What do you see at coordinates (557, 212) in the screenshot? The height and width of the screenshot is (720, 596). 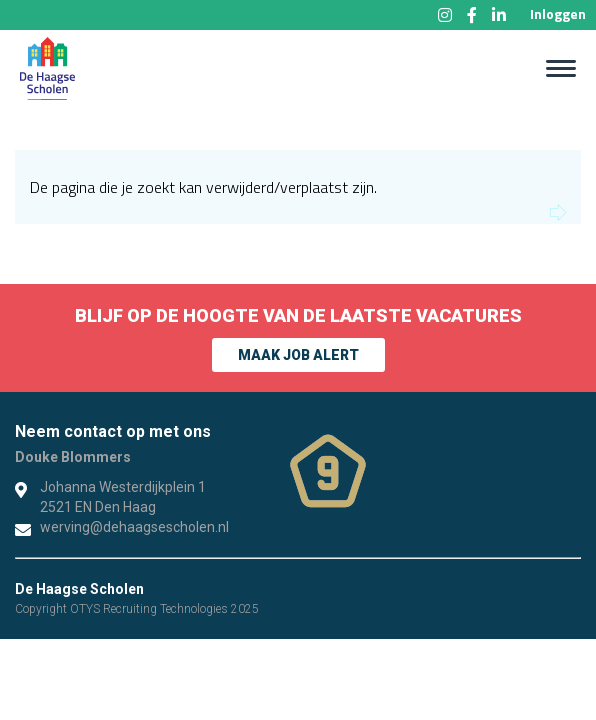 I see `go forward or proceed to the next step` at bounding box center [557, 212].